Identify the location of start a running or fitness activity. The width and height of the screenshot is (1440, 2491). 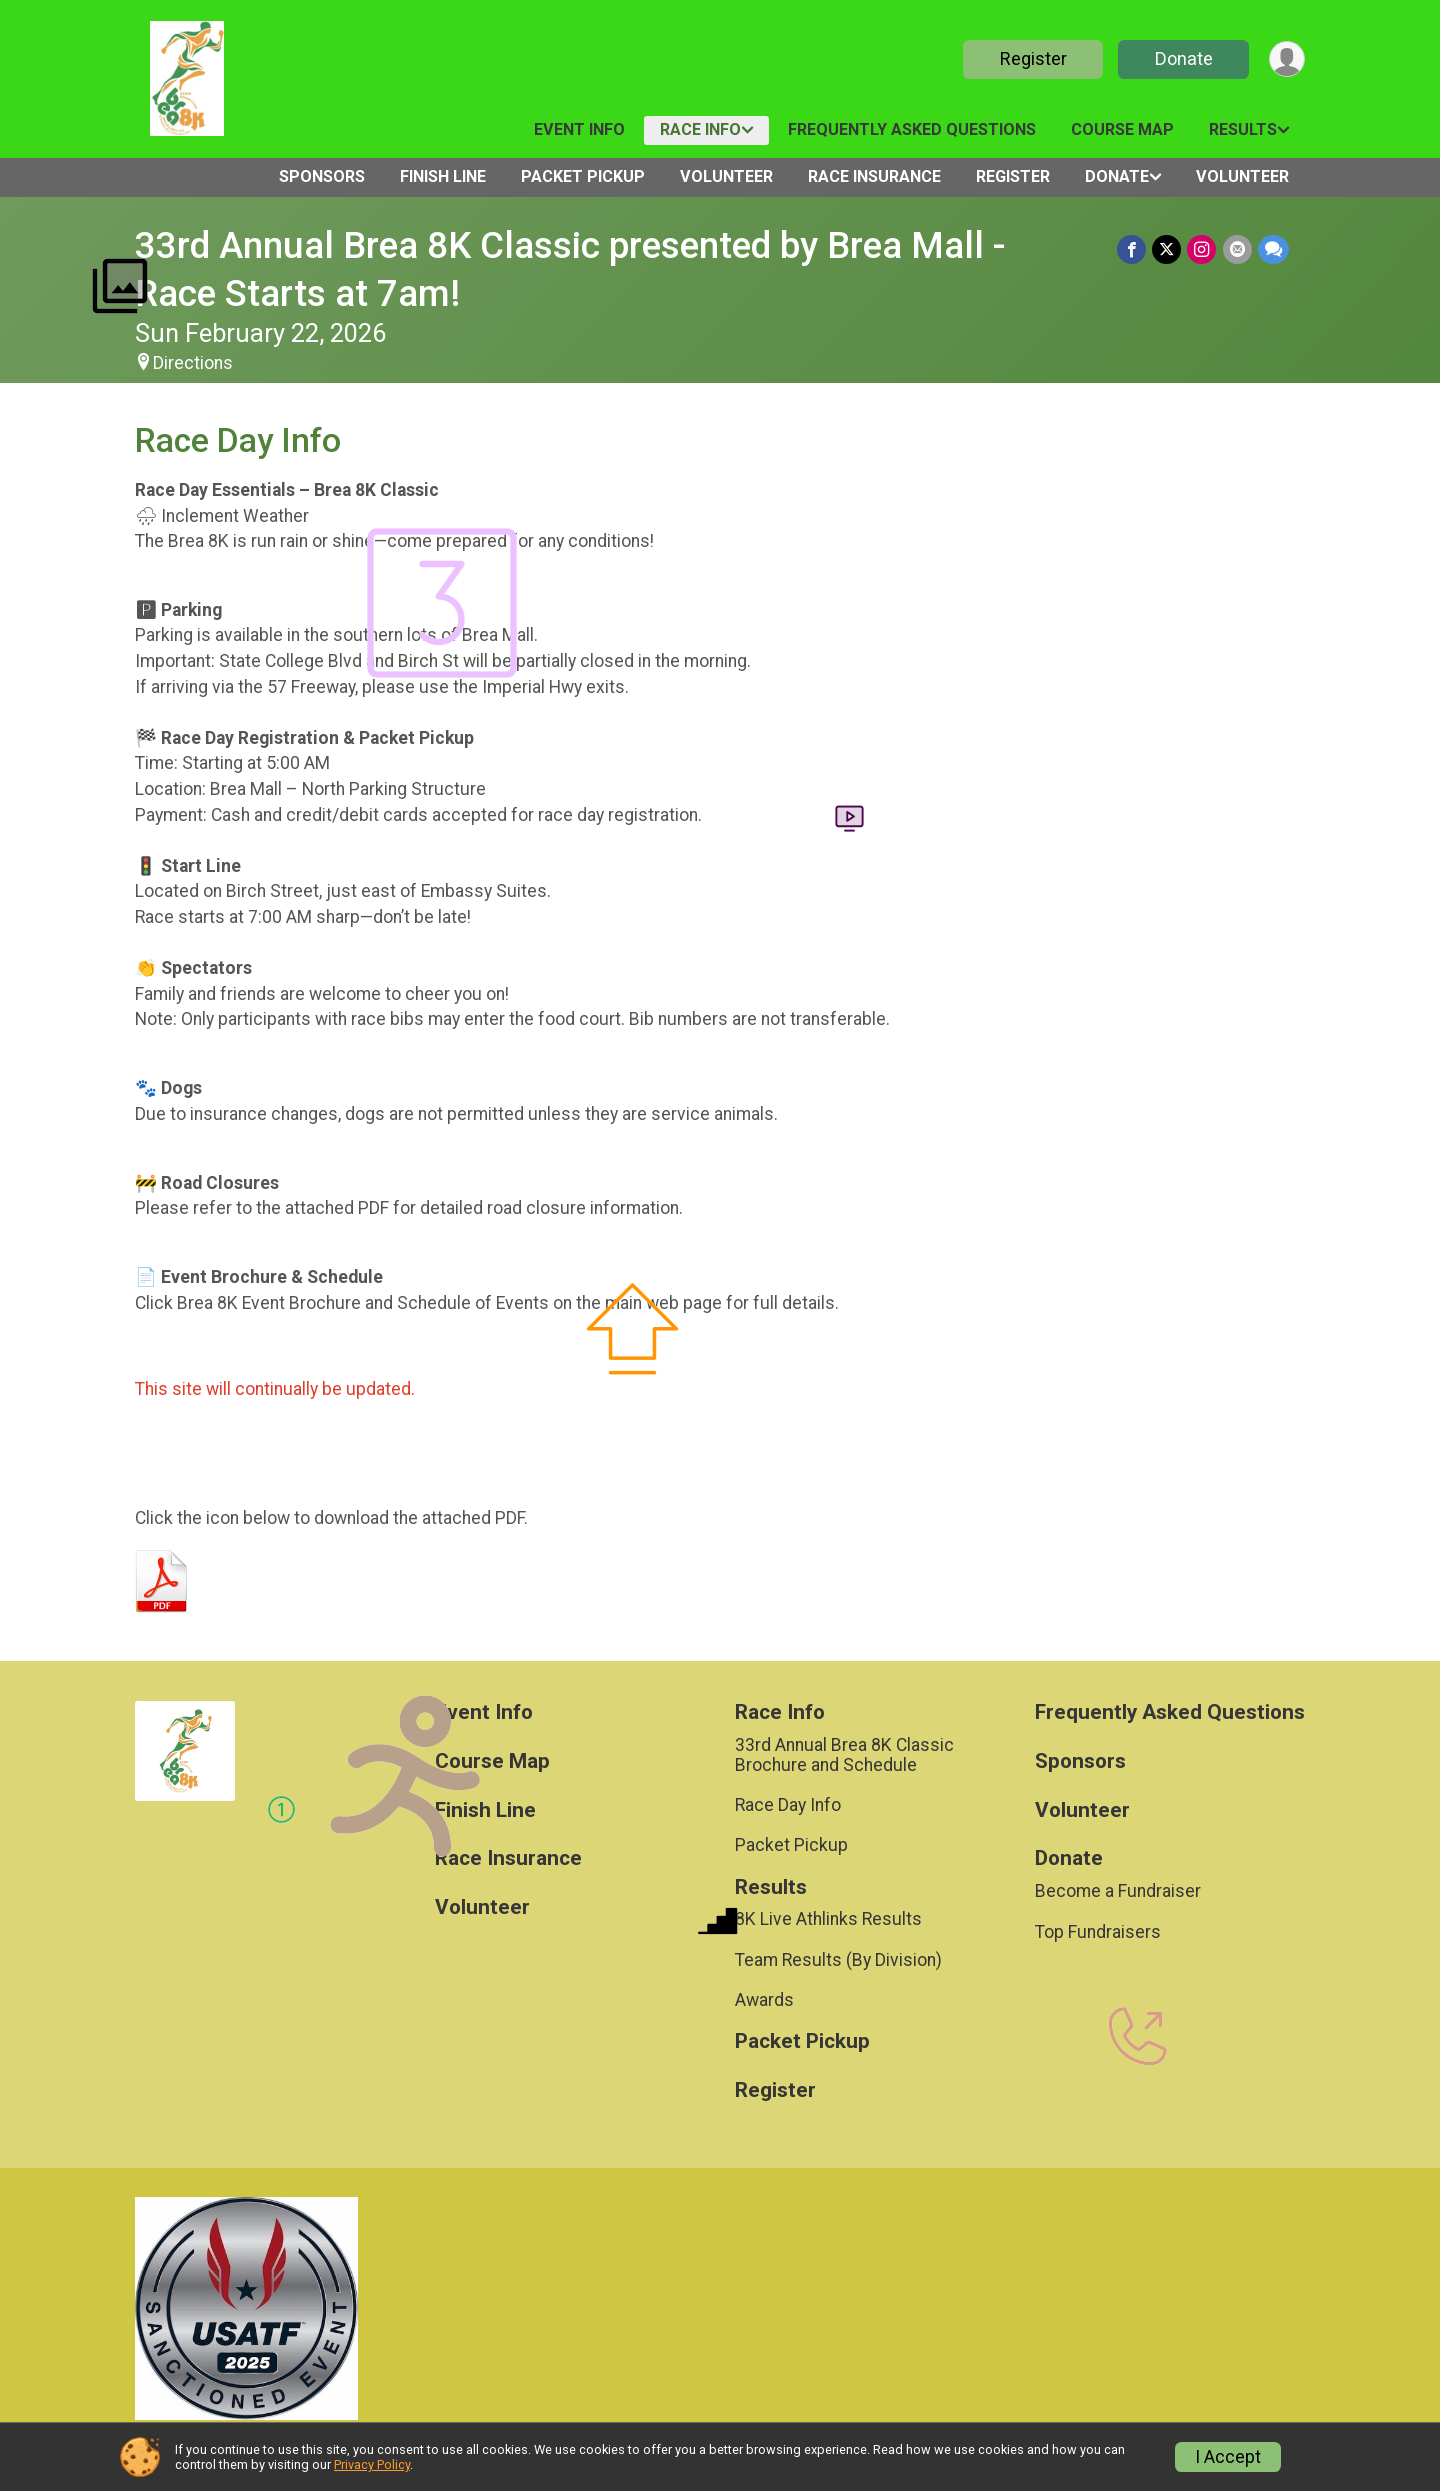
(408, 1773).